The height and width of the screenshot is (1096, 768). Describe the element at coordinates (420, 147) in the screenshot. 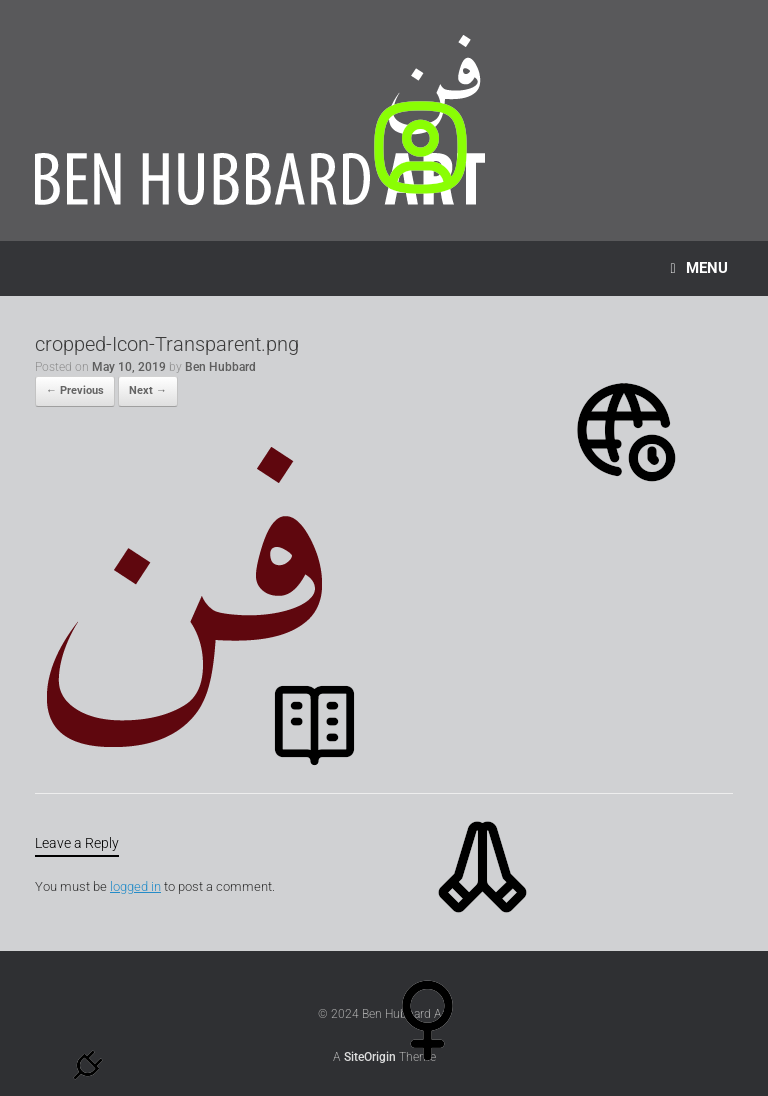

I see `view user profile` at that location.